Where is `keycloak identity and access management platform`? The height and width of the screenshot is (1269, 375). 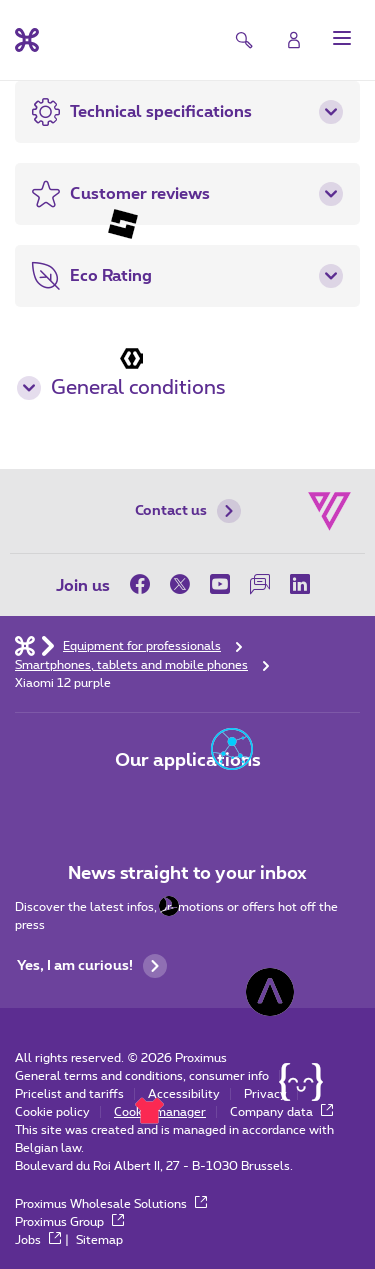 keycloak identity and access management platform is located at coordinates (131, 358).